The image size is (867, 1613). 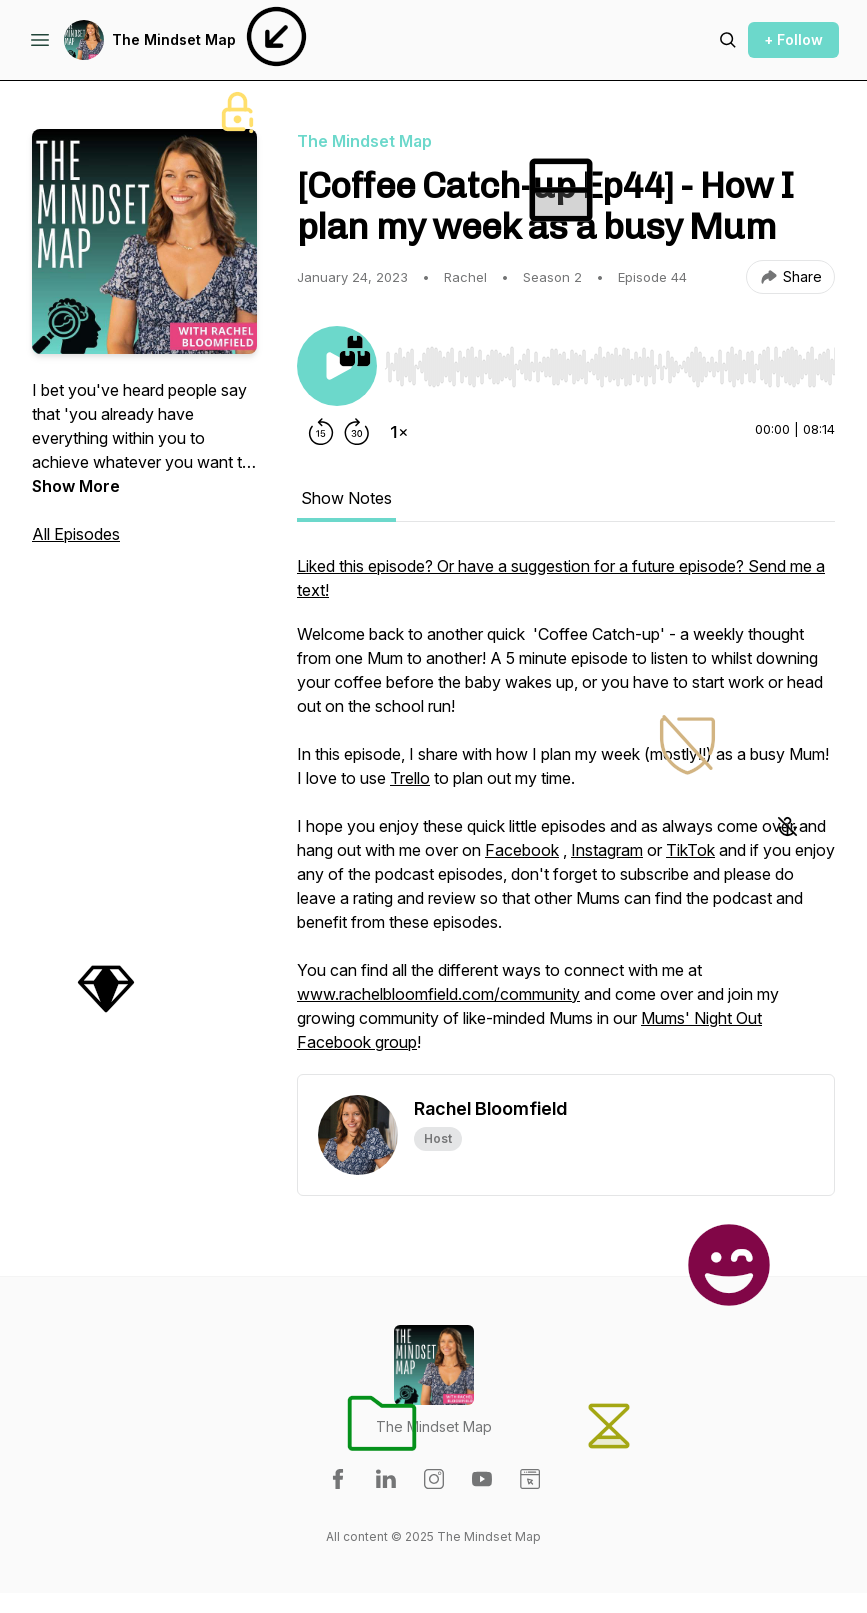 What do you see at coordinates (787, 826) in the screenshot?
I see `disable anchor or fixed position` at bounding box center [787, 826].